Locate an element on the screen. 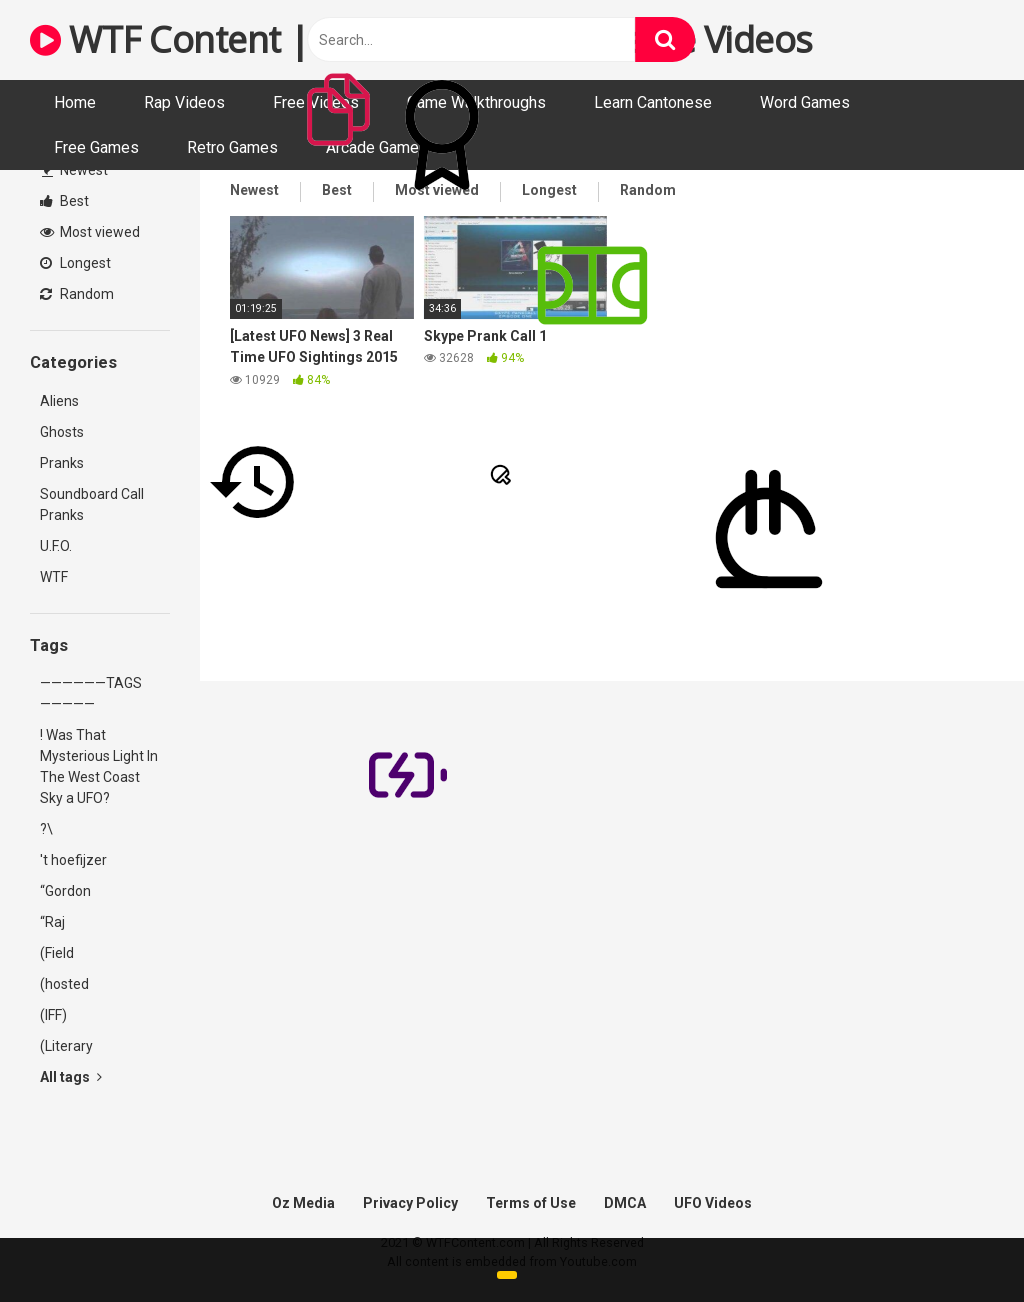  view achievements or awards is located at coordinates (442, 135).